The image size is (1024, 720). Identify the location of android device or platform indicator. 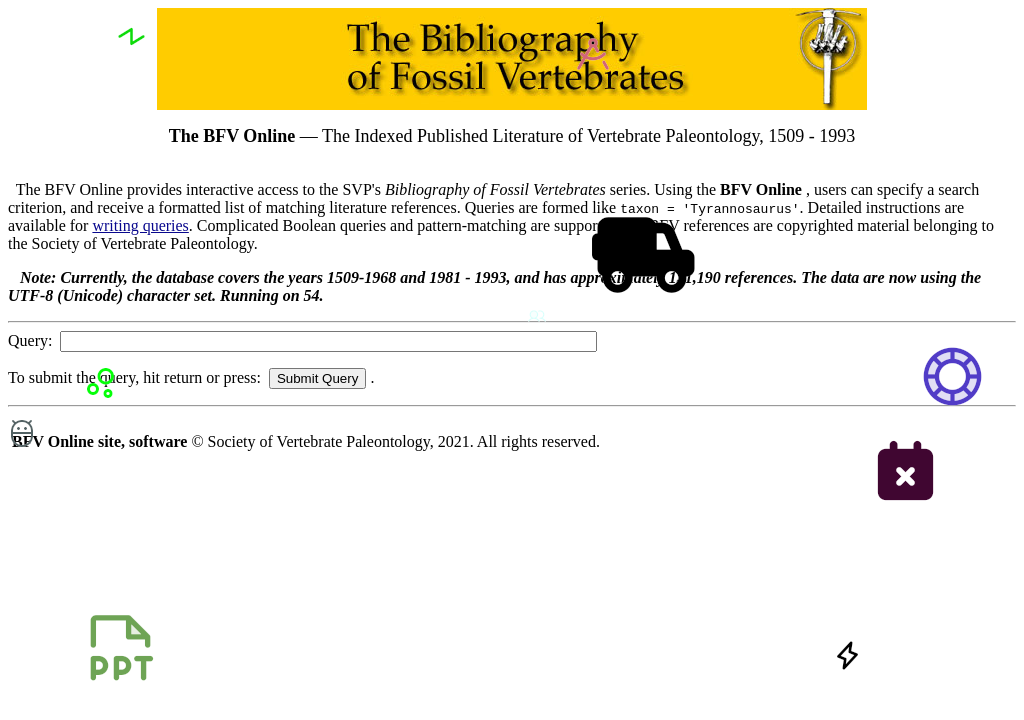
(22, 433).